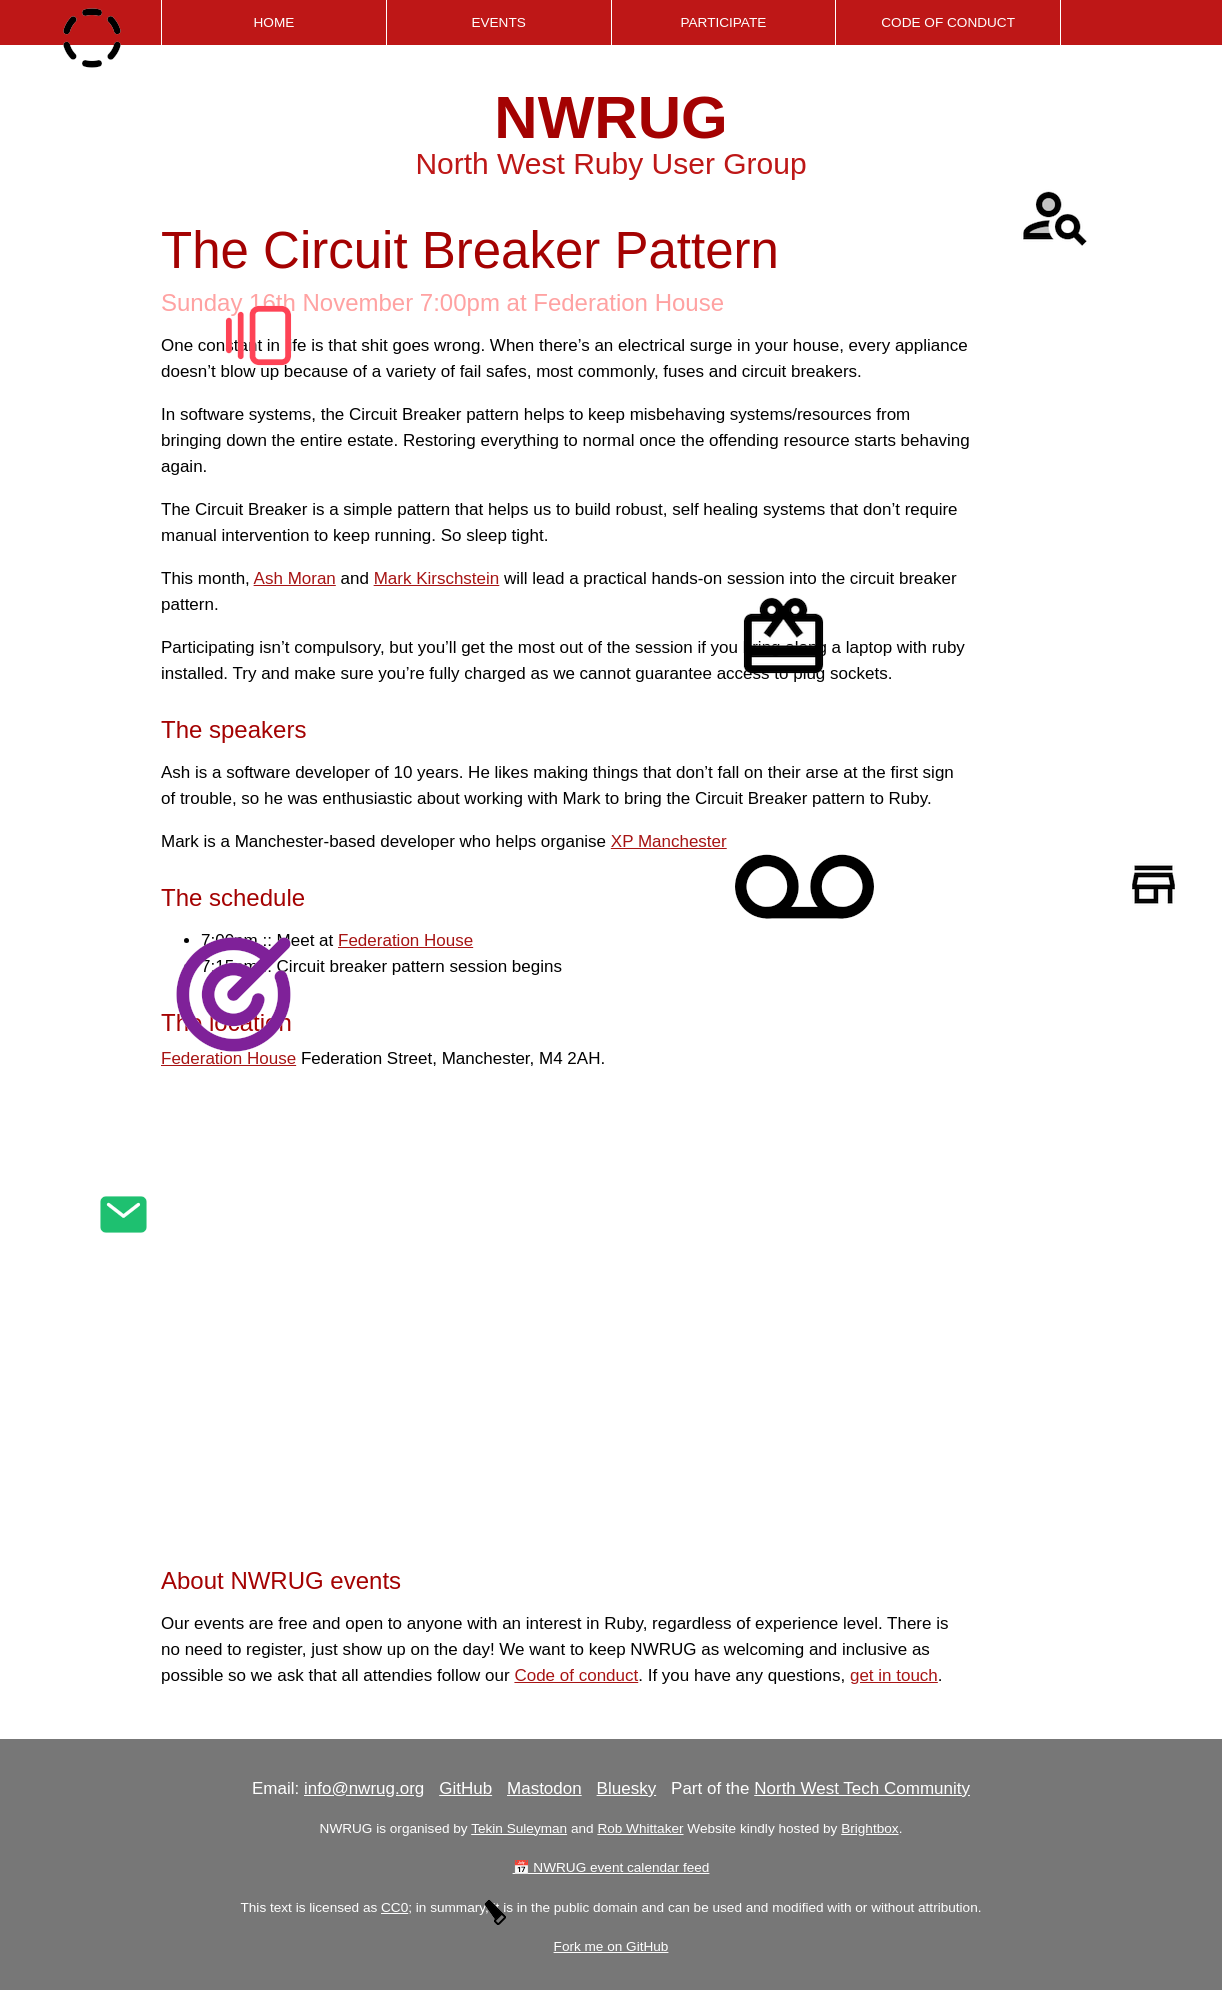 This screenshot has height=1990, width=1222. Describe the element at coordinates (804, 889) in the screenshot. I see `access voicemail messages` at that location.